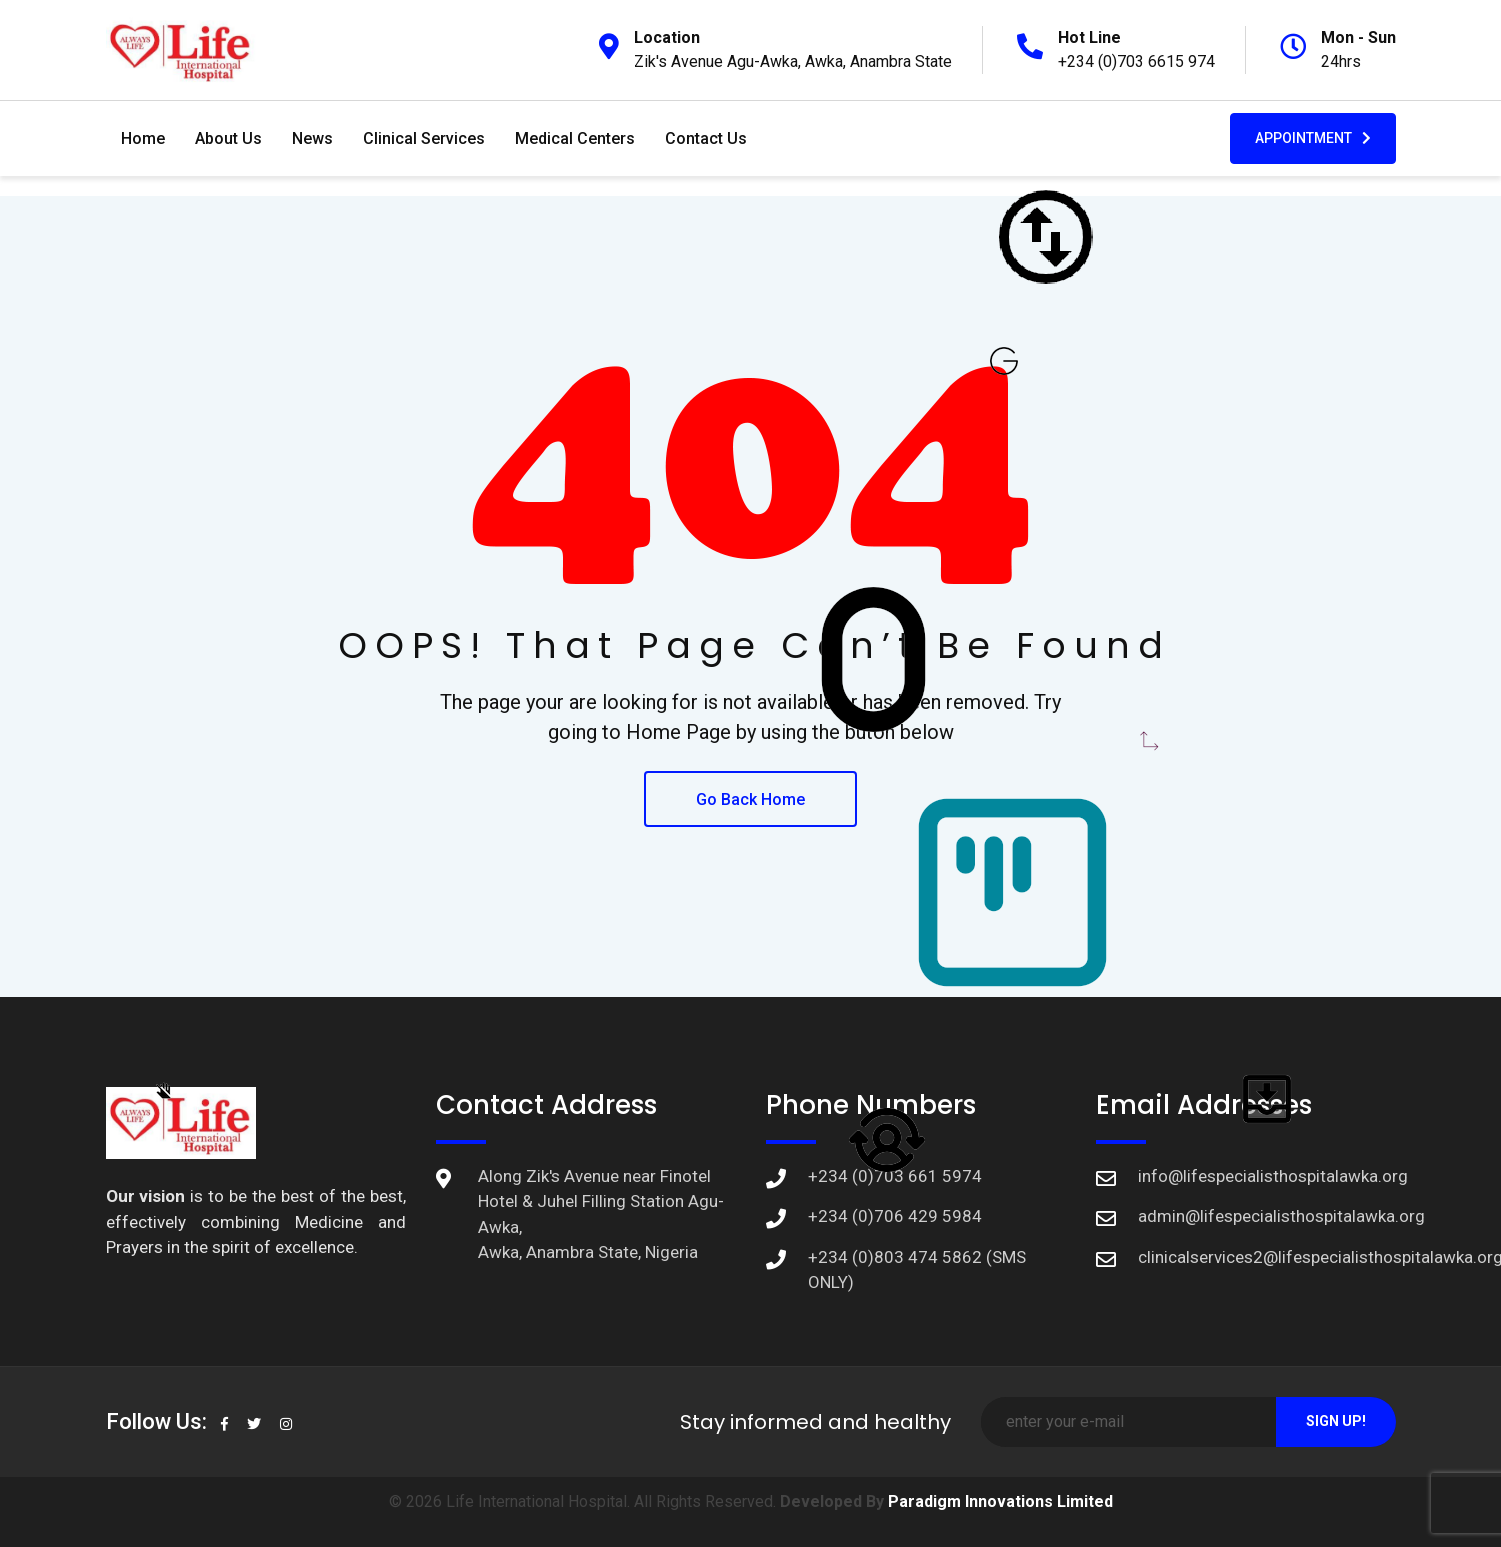  I want to click on switch between user accounts, so click(887, 1140).